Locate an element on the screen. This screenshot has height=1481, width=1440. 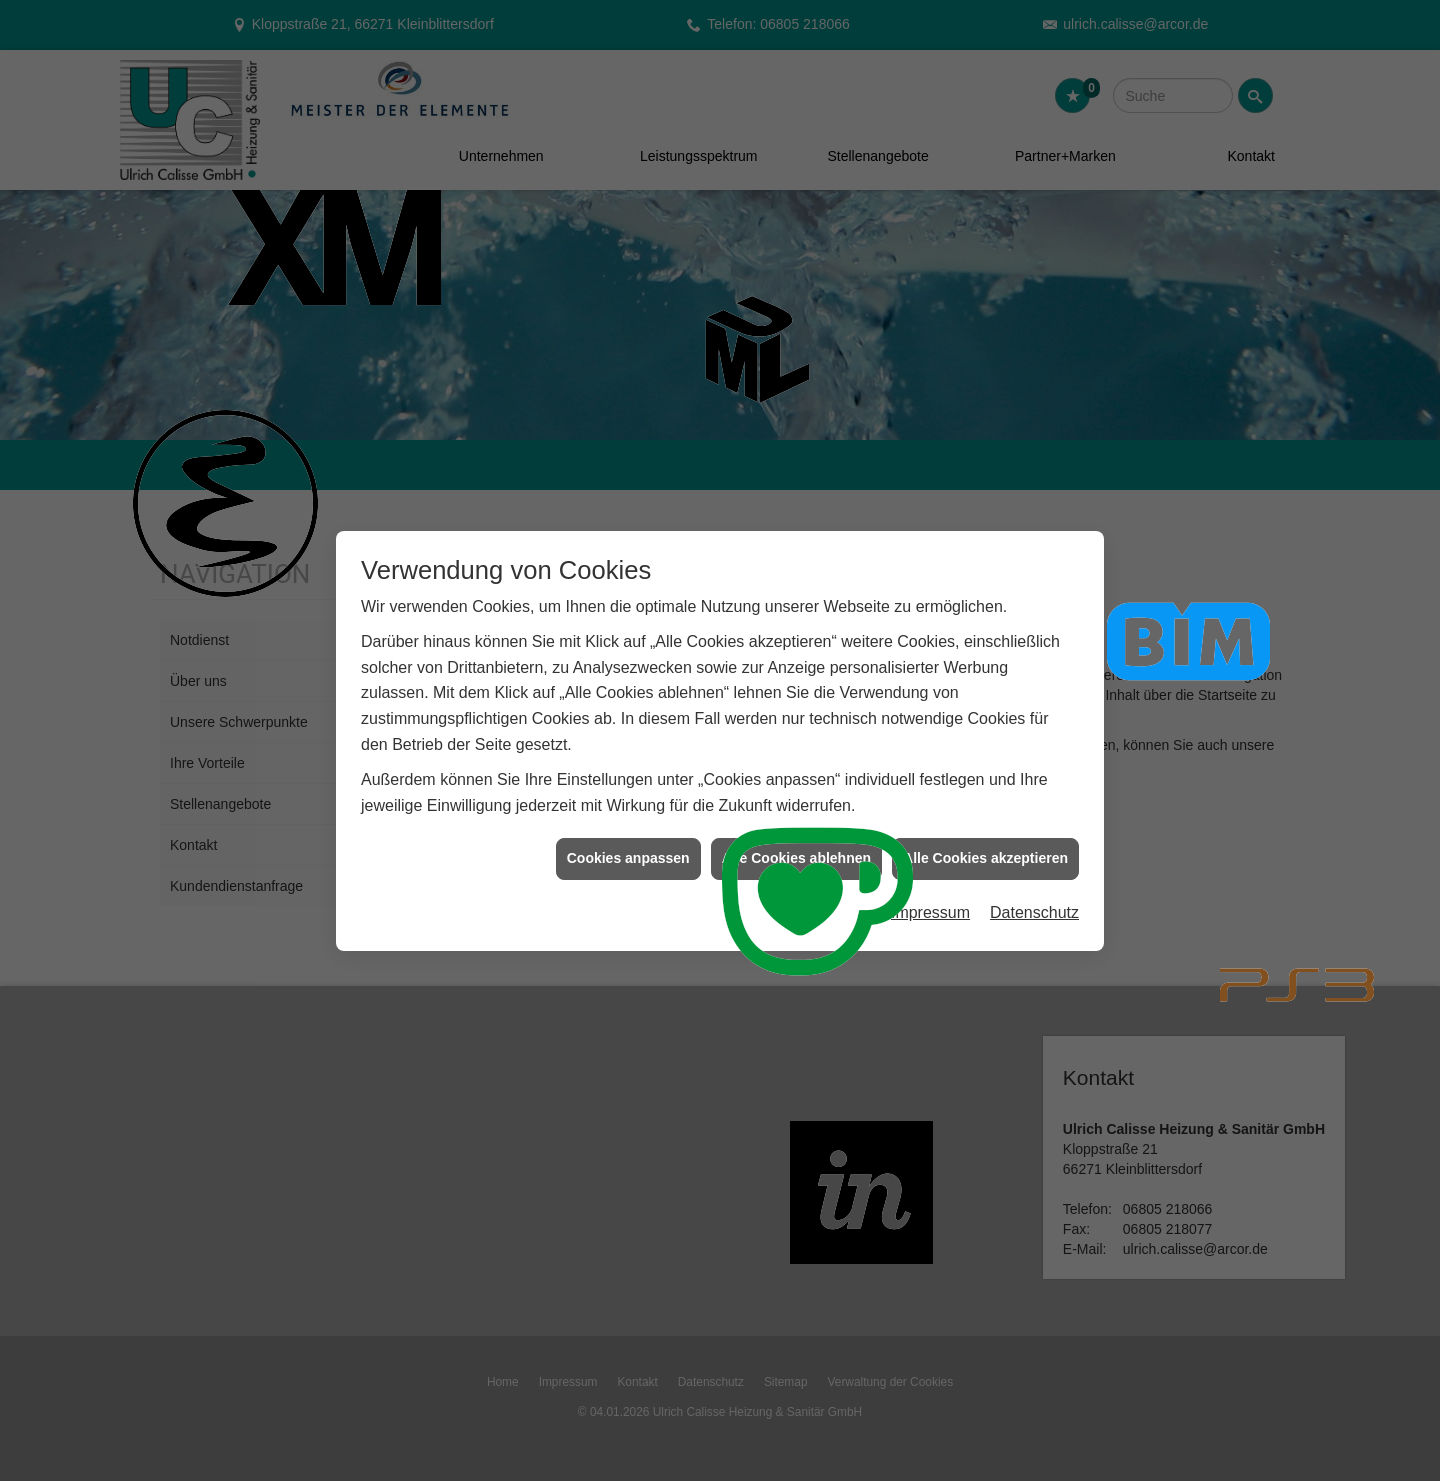
open InVision app is located at coordinates (861, 1192).